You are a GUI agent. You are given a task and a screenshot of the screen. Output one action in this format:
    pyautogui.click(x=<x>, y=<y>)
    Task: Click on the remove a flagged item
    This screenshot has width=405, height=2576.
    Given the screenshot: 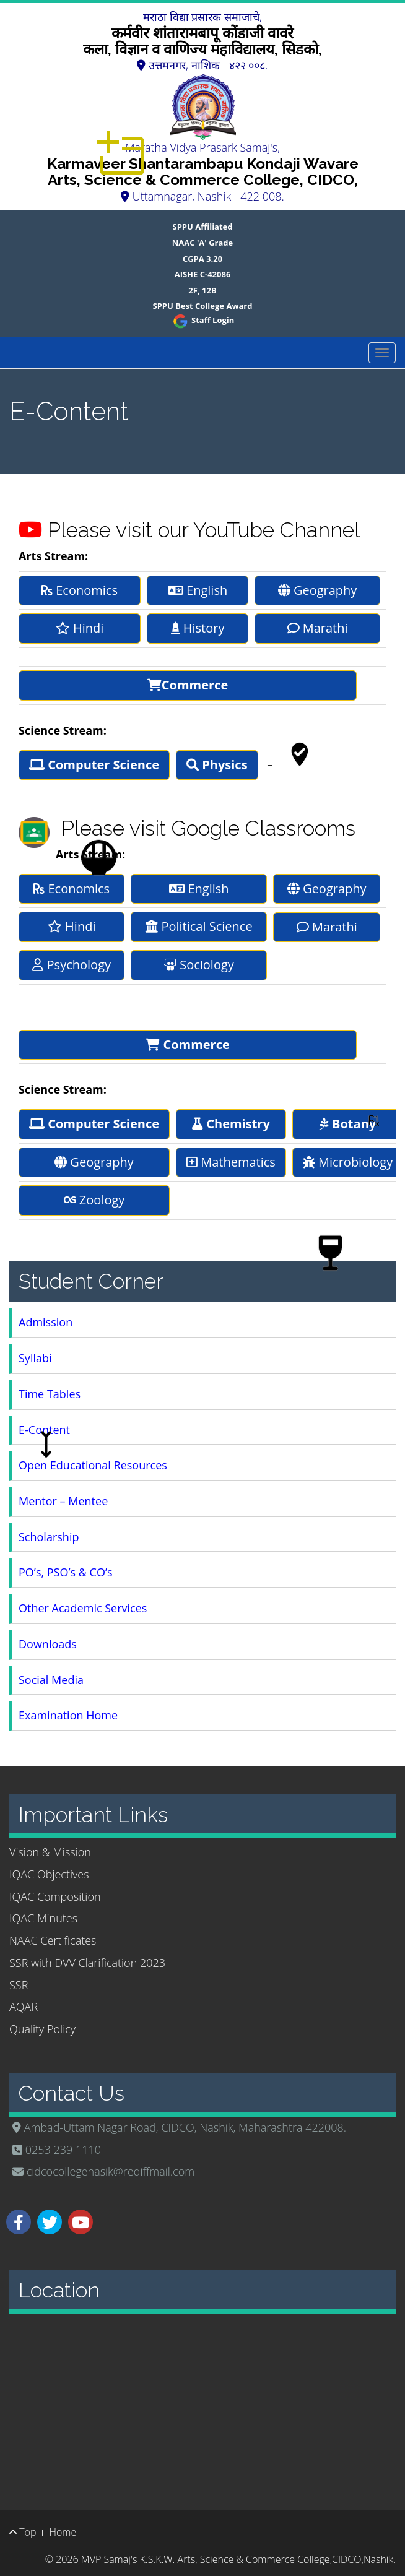 What is the action you would take?
    pyautogui.click(x=373, y=1120)
    